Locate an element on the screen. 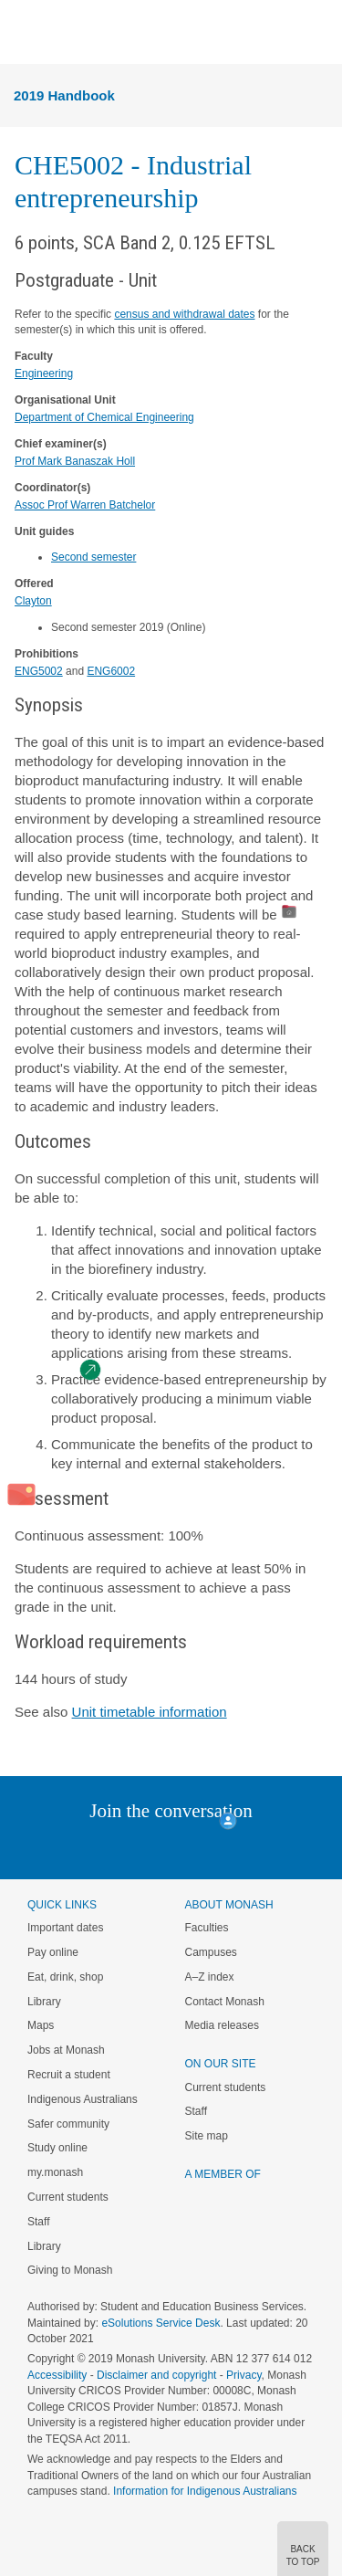 This screenshot has height=2576, width=342. indicates a symbolic link or shortcut to another file is located at coordinates (90, 1370).